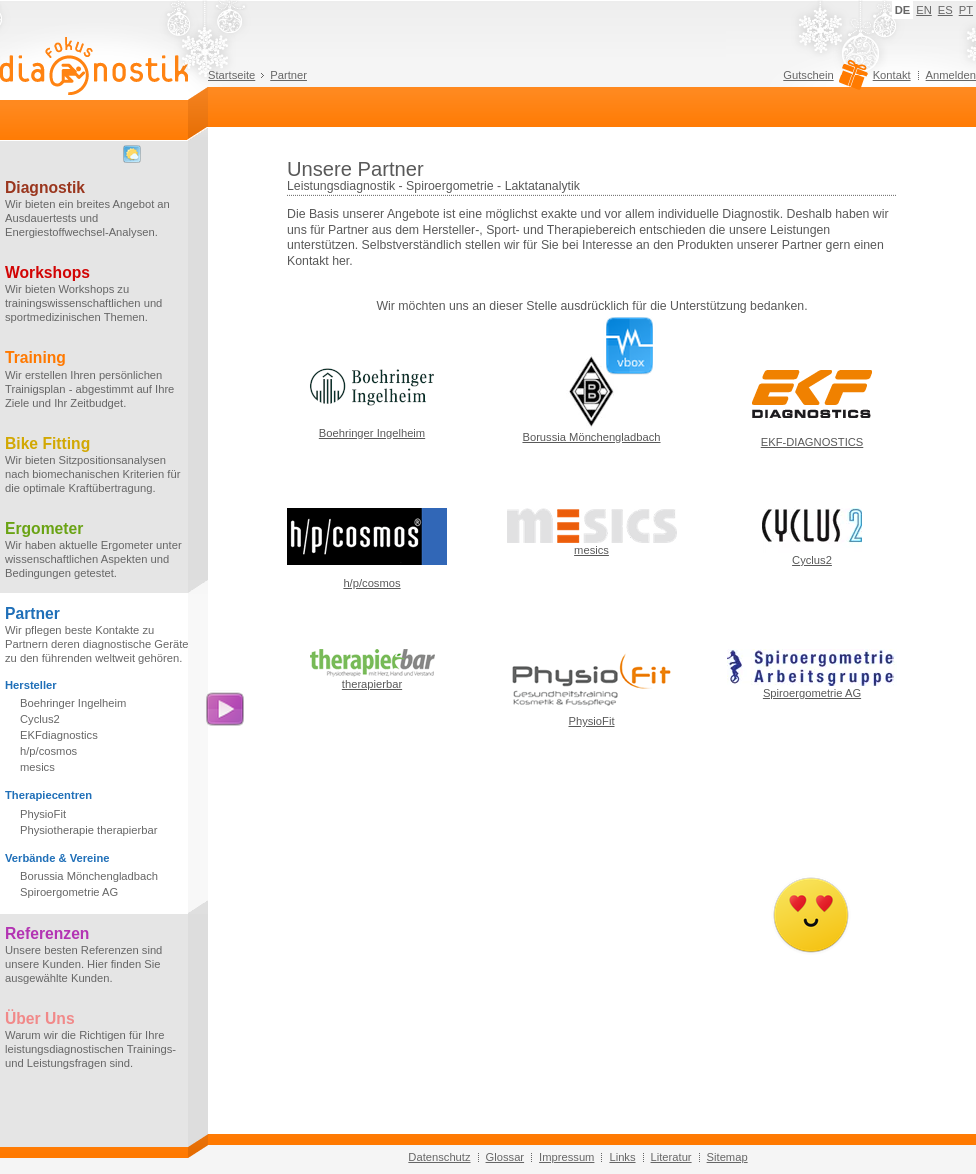 This screenshot has height=1174, width=976. What do you see at coordinates (225, 709) in the screenshot?
I see `open totem media player` at bounding box center [225, 709].